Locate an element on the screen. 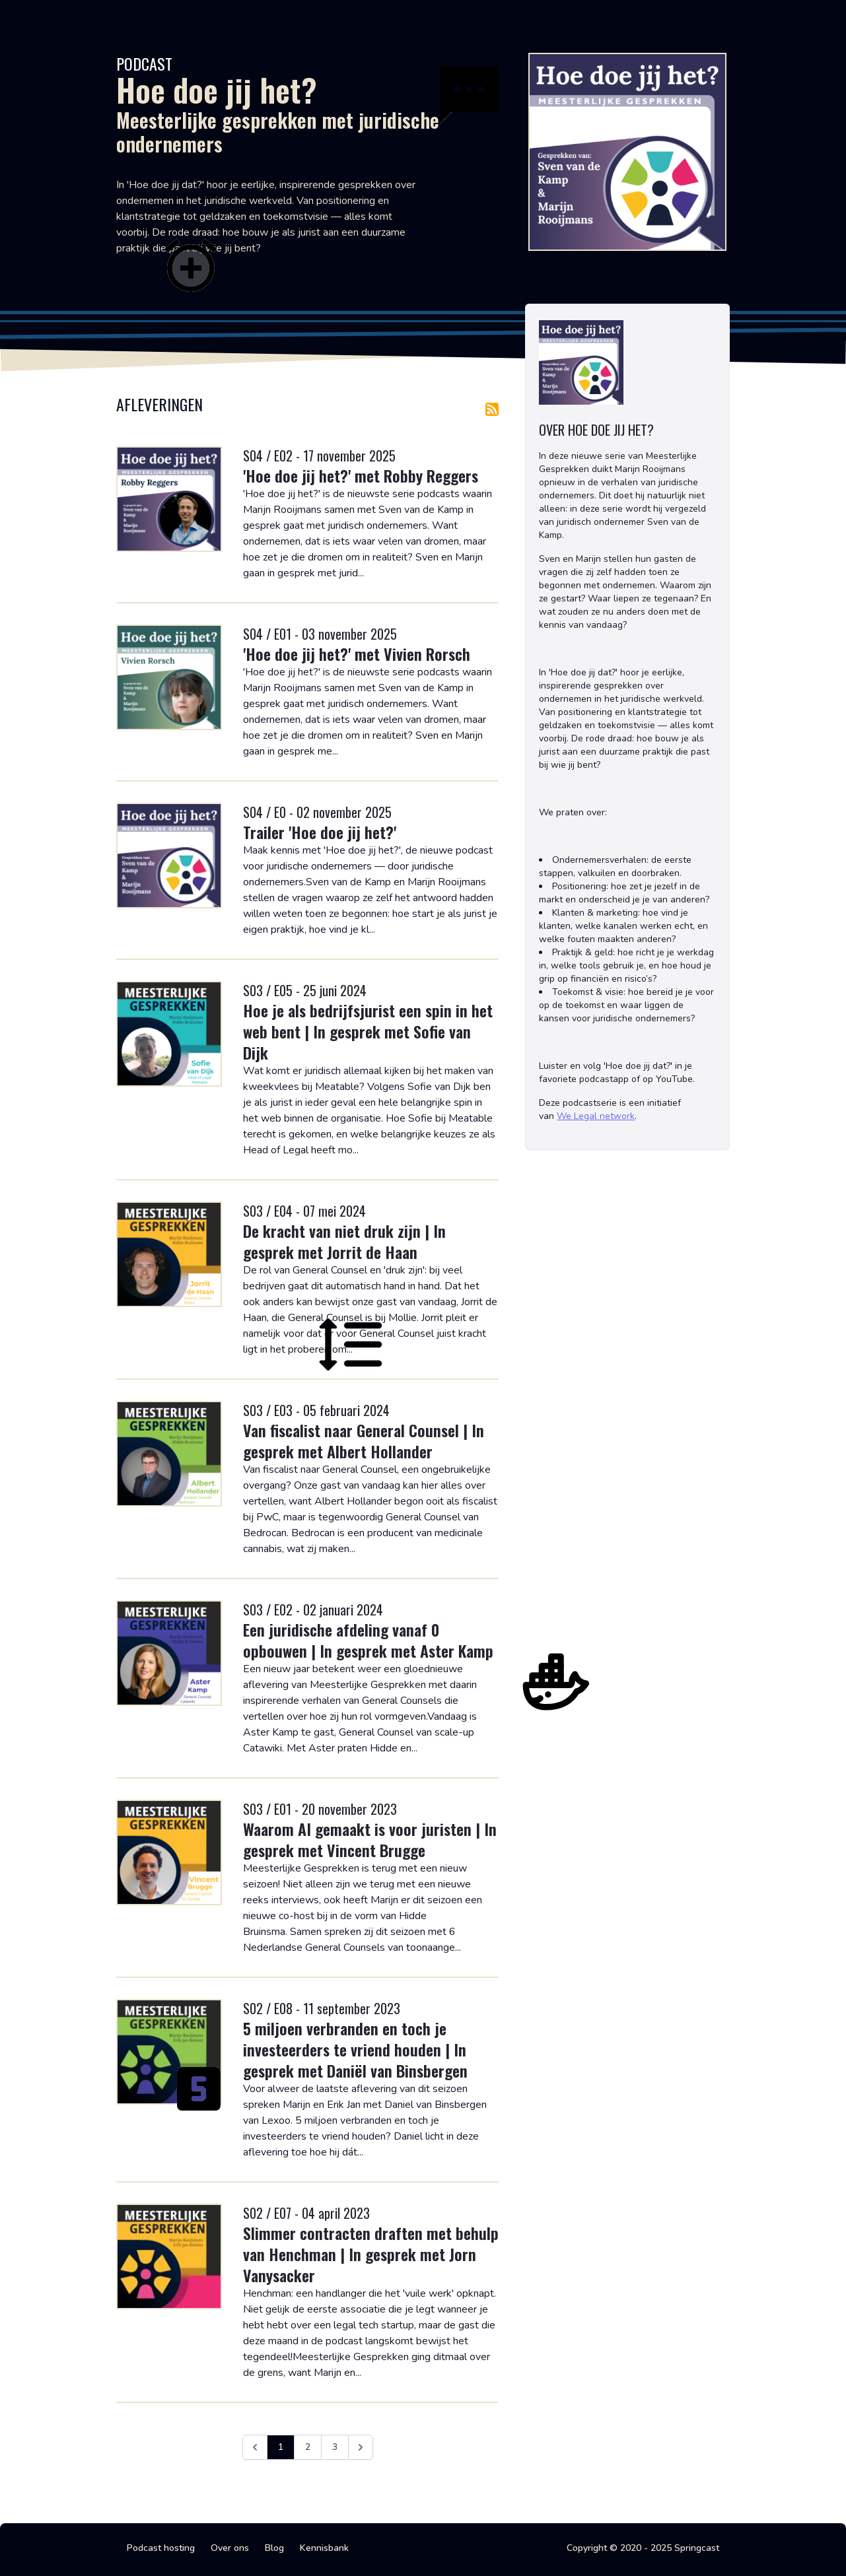  add a new alarm is located at coordinates (191, 265).